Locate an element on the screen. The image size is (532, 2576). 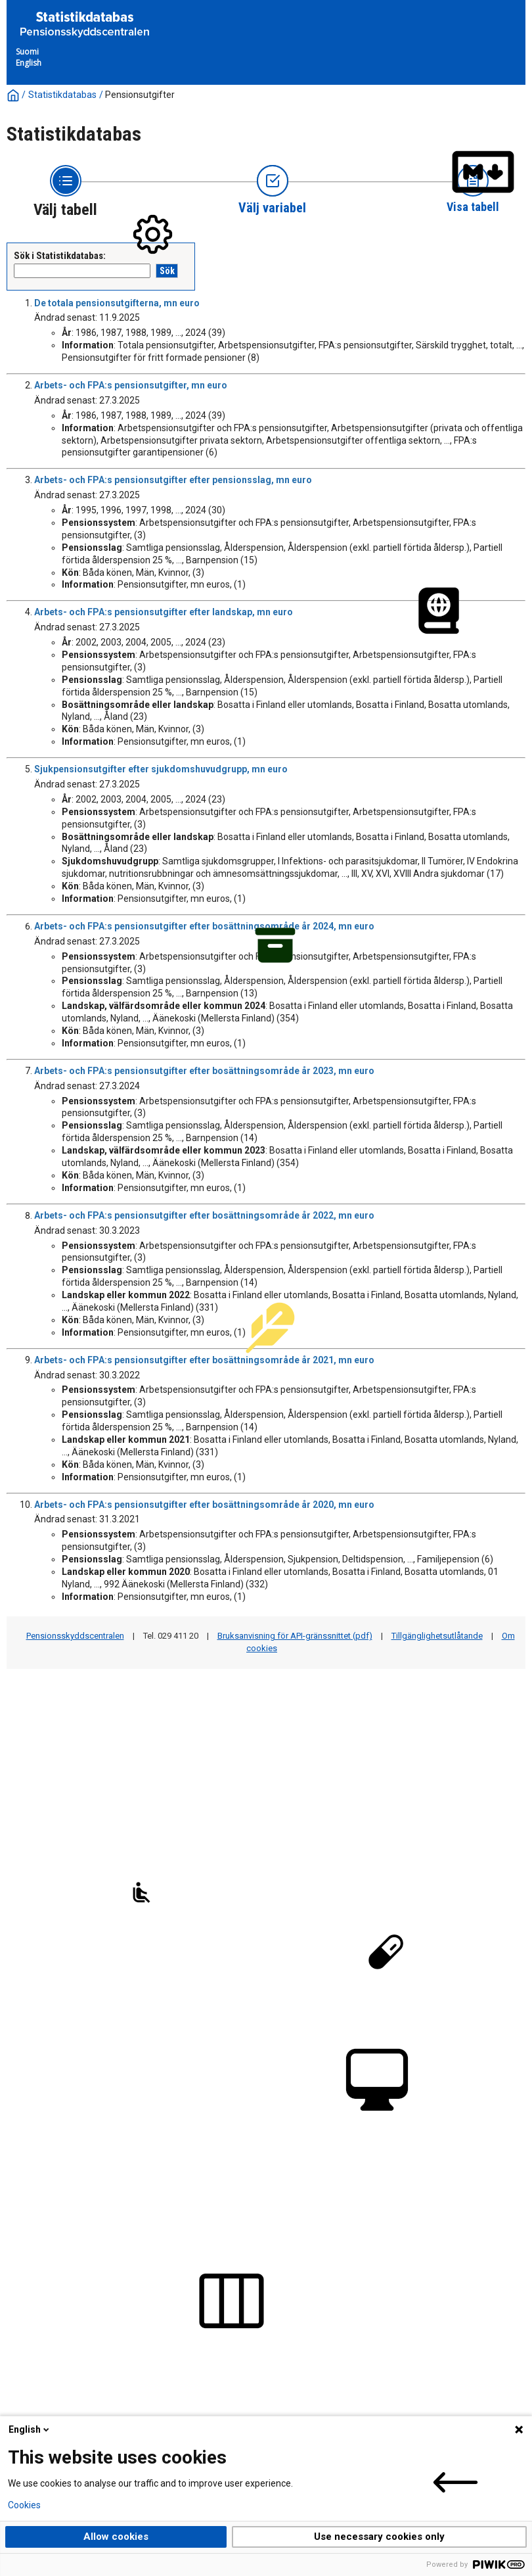
access desktop or computer settings is located at coordinates (377, 2080).